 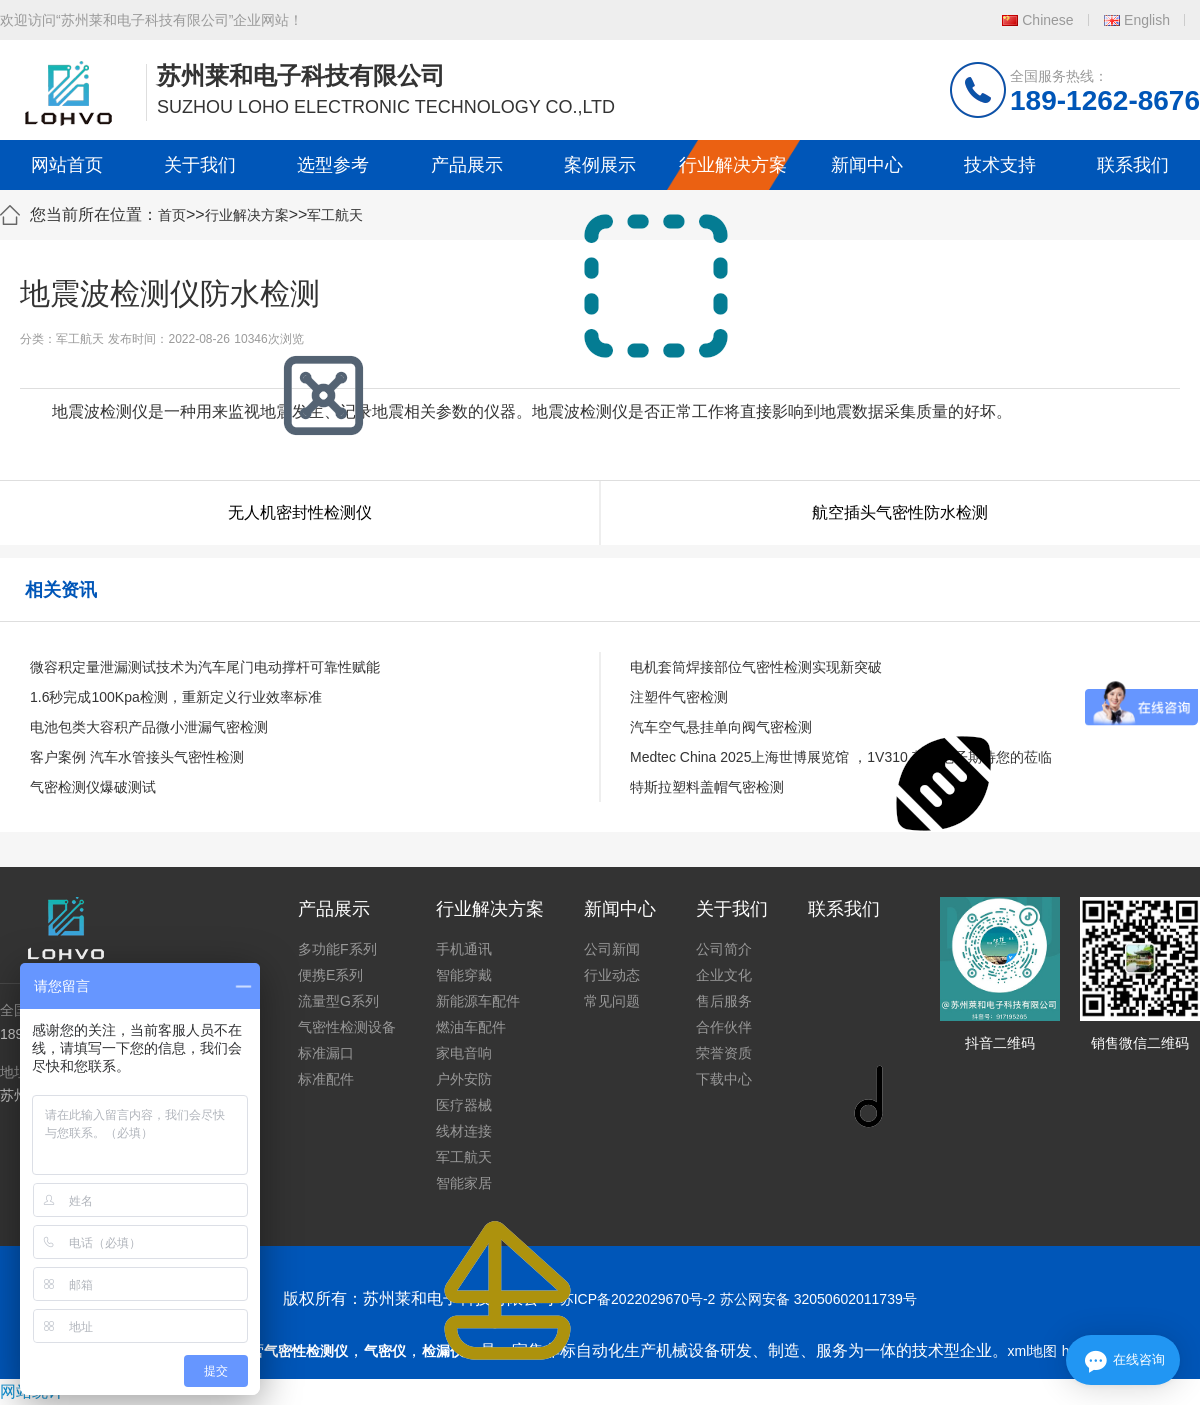 I want to click on select or define a region, so click(x=656, y=286).